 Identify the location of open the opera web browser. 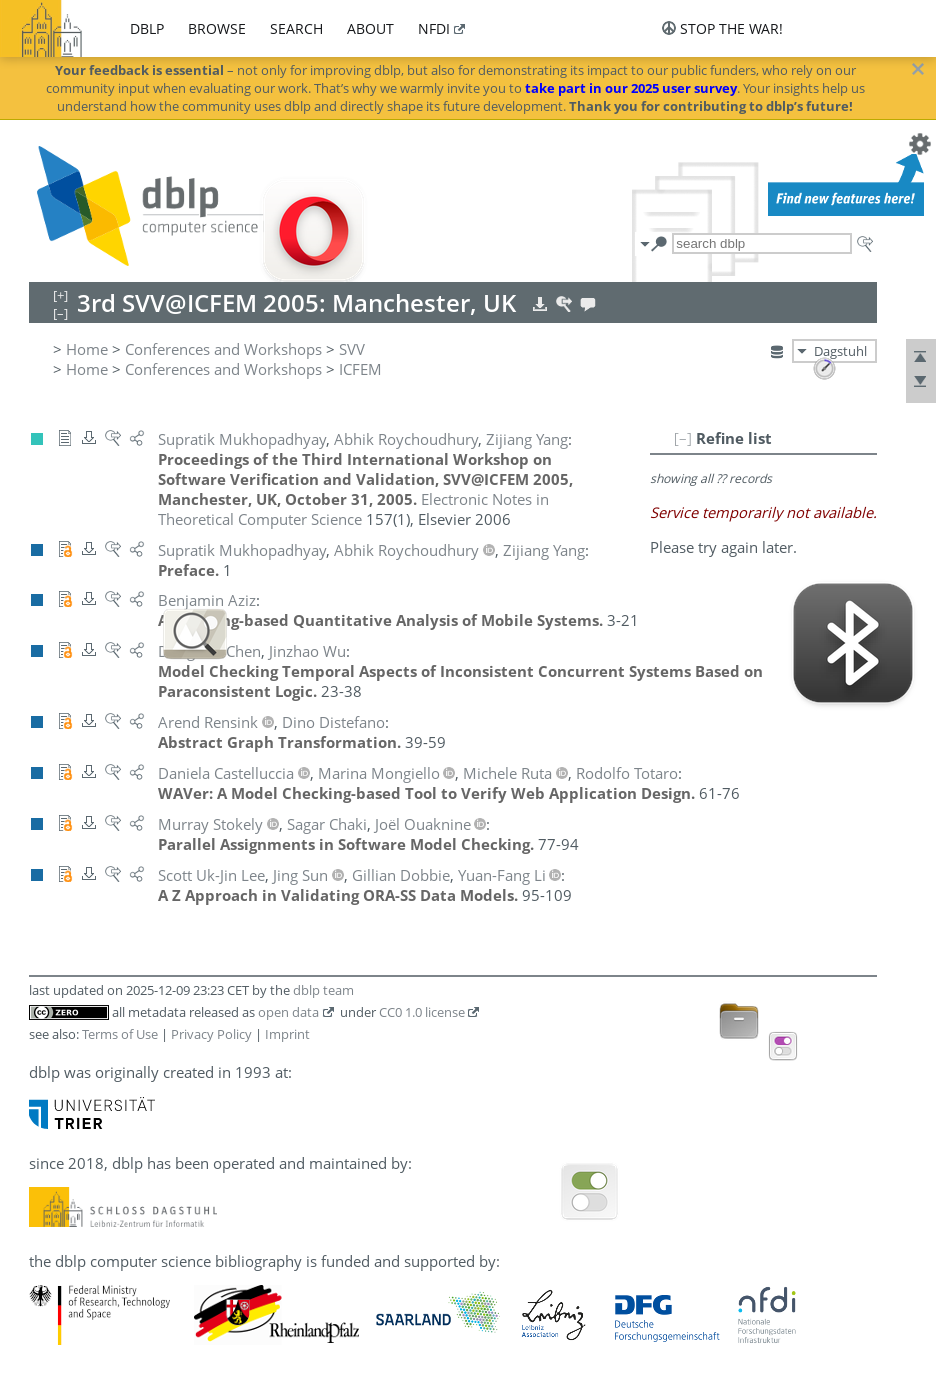
(313, 230).